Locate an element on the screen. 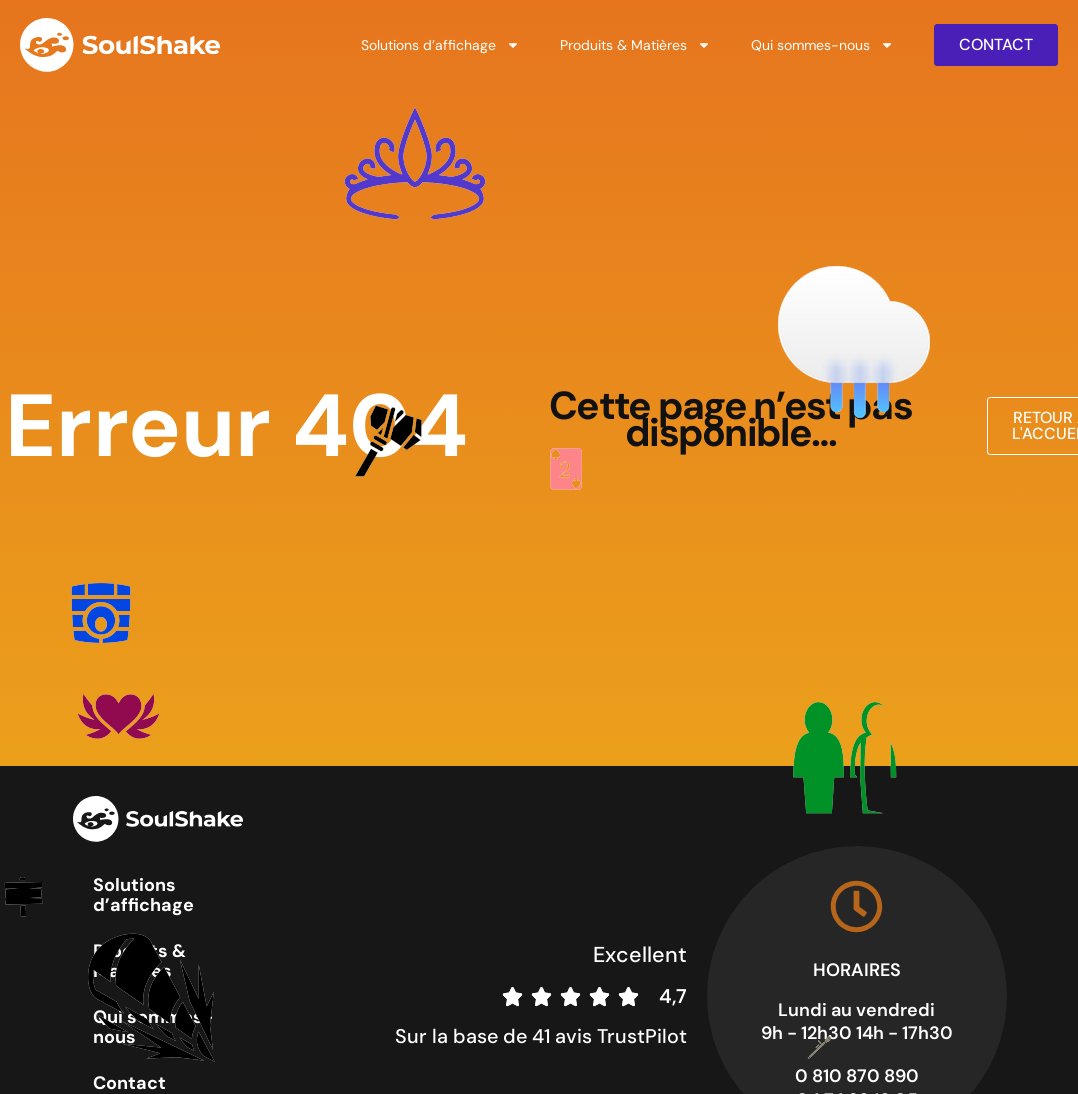  drill tool or equipment icon is located at coordinates (150, 997).